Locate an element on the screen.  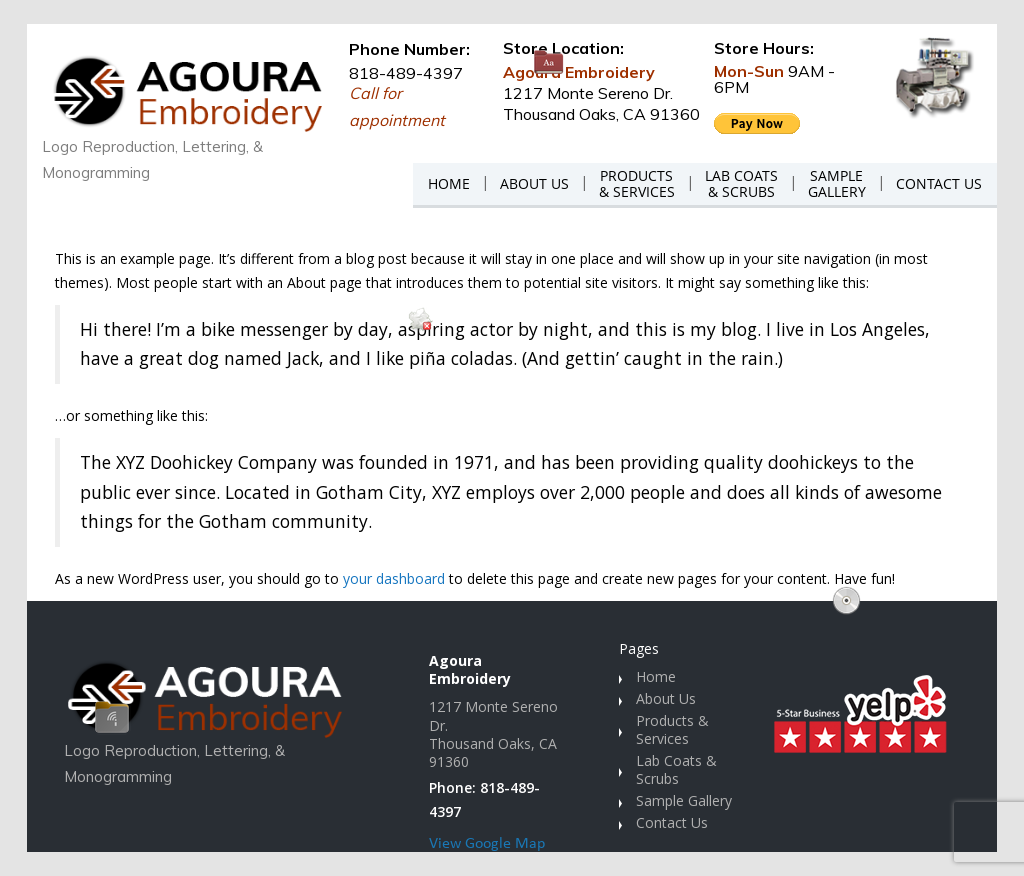
open dictionary or reference folder is located at coordinates (548, 62).